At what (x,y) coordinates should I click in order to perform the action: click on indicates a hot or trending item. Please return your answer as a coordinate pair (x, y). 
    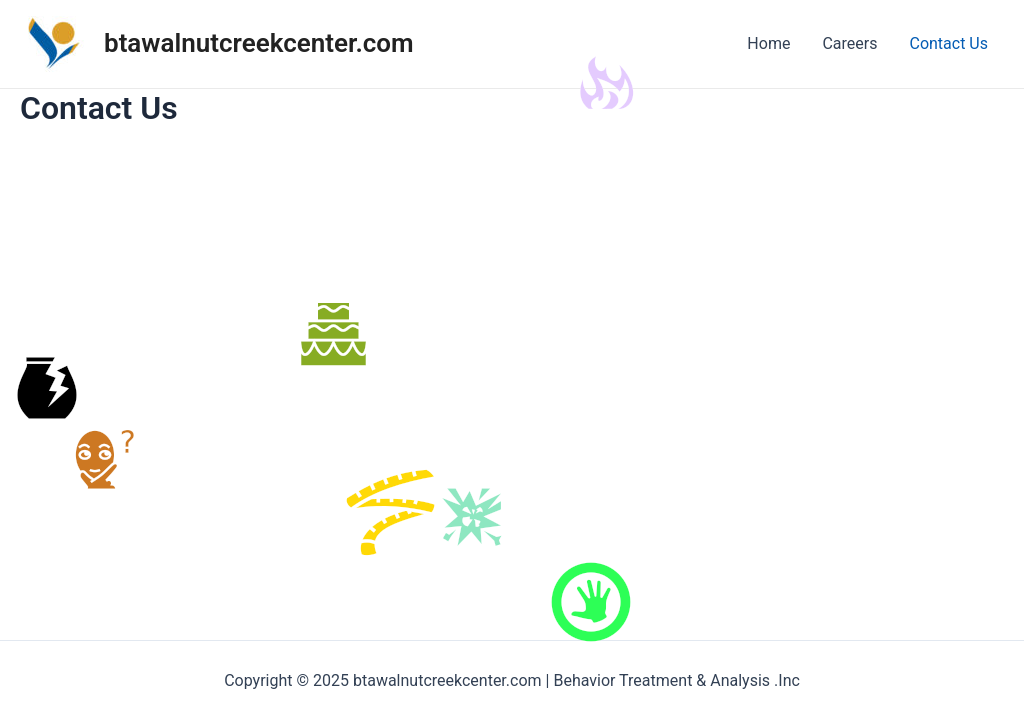
    Looking at the image, I should click on (606, 82).